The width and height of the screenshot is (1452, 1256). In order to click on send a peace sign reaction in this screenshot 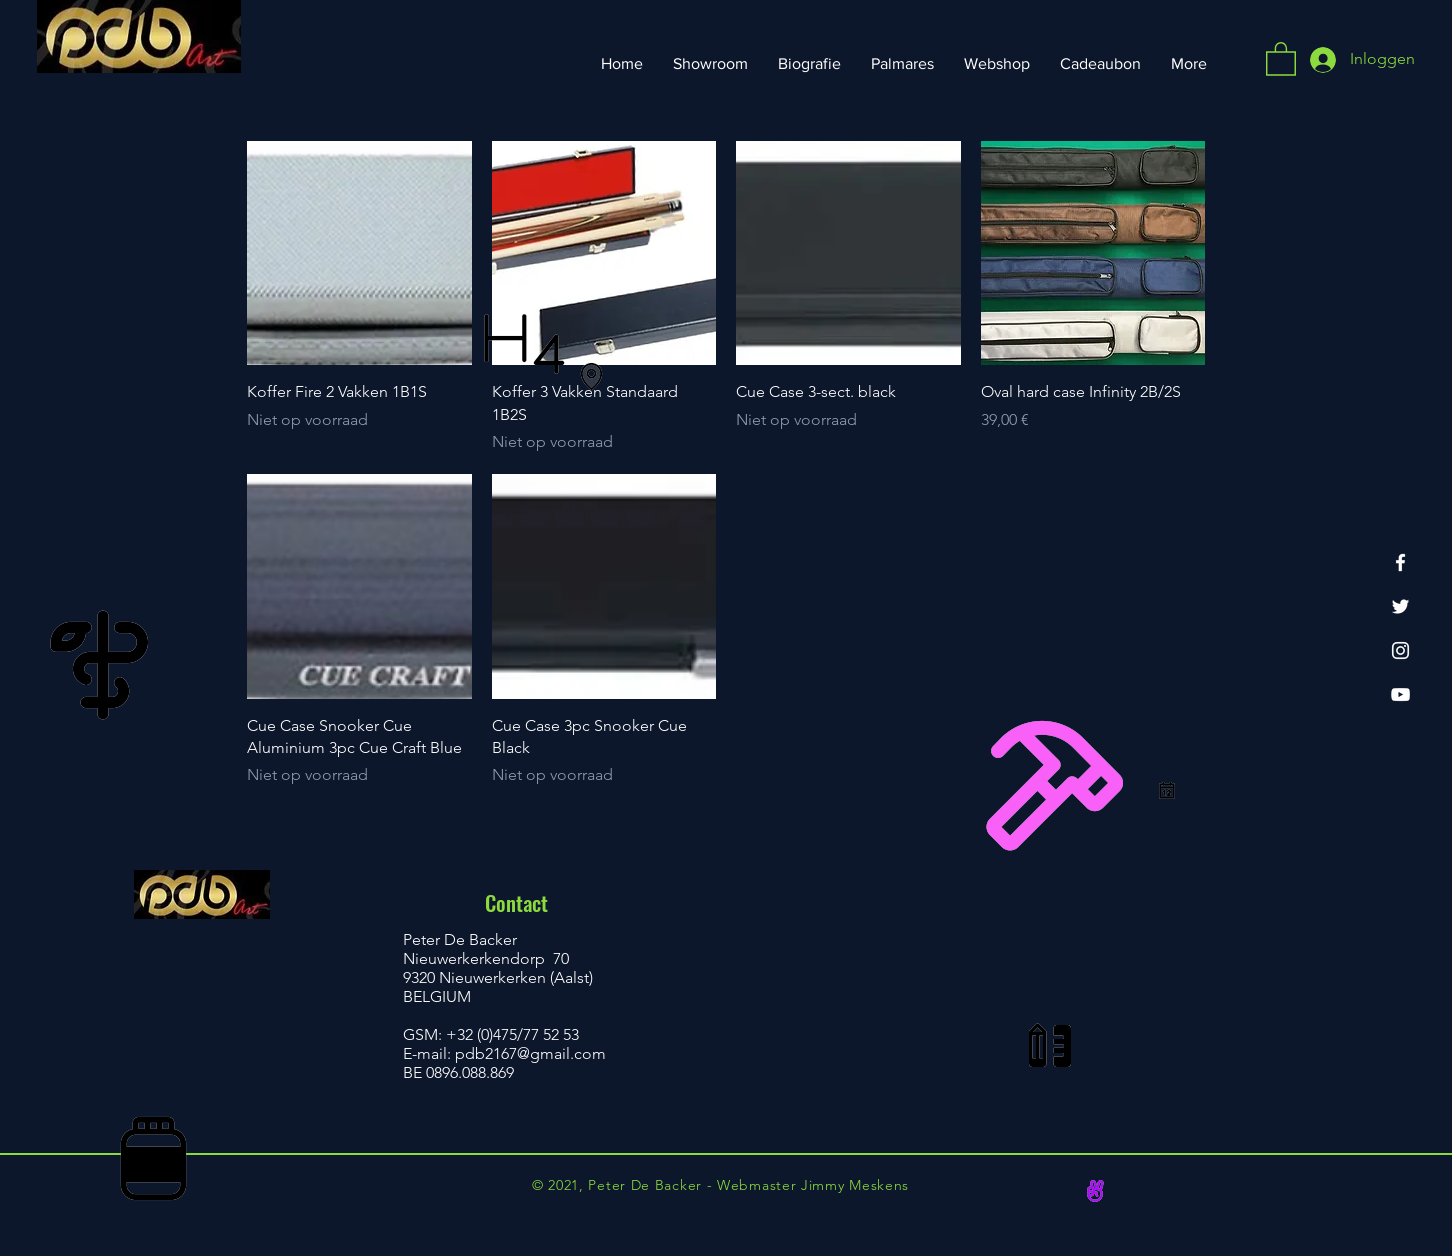, I will do `click(1095, 1191)`.